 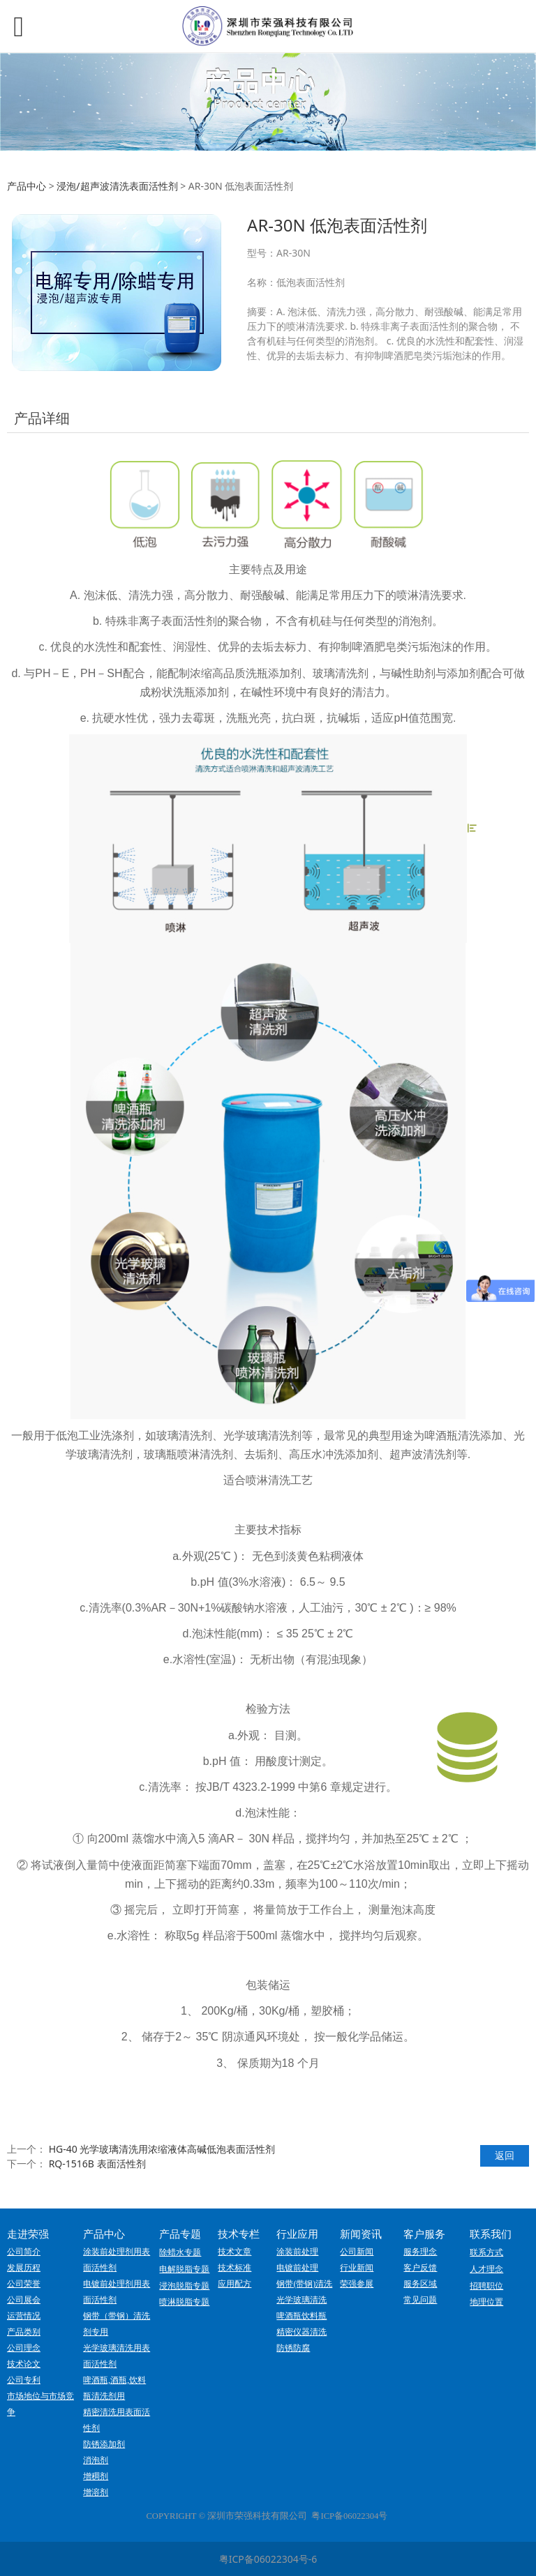 What do you see at coordinates (467, 1747) in the screenshot?
I see `view database or data storage` at bounding box center [467, 1747].